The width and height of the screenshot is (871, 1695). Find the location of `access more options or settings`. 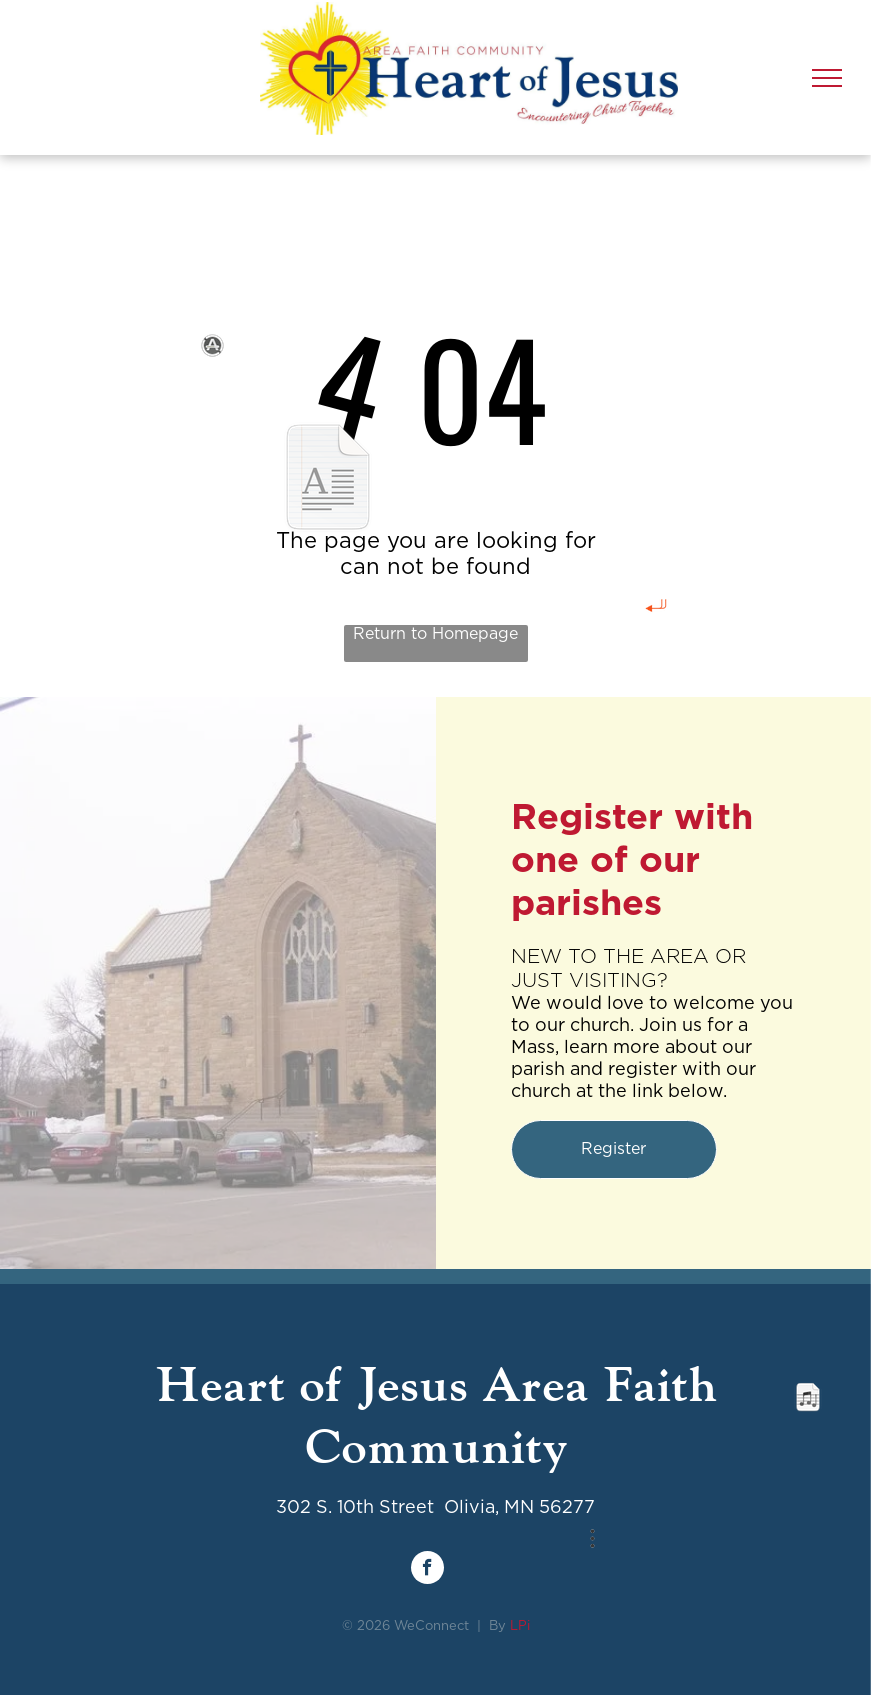

access more options or settings is located at coordinates (592, 1538).